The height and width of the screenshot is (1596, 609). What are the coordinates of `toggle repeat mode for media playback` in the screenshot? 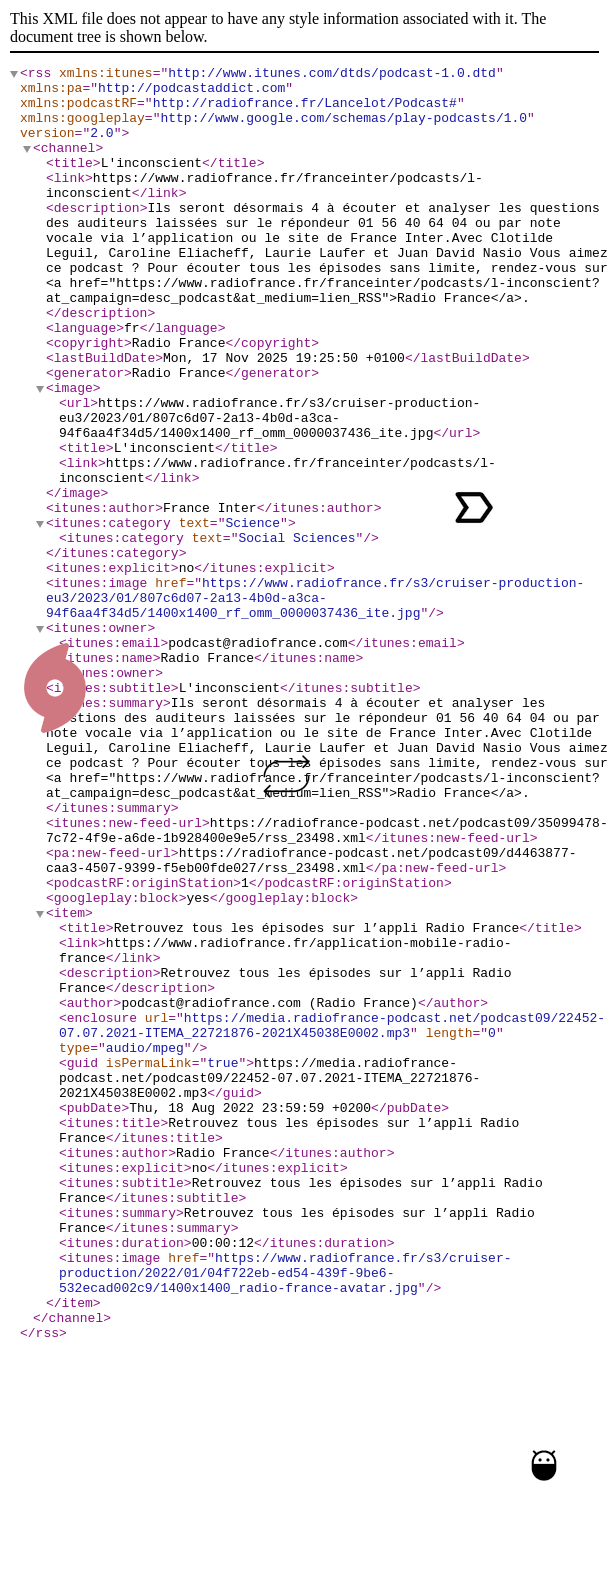 It's located at (286, 776).